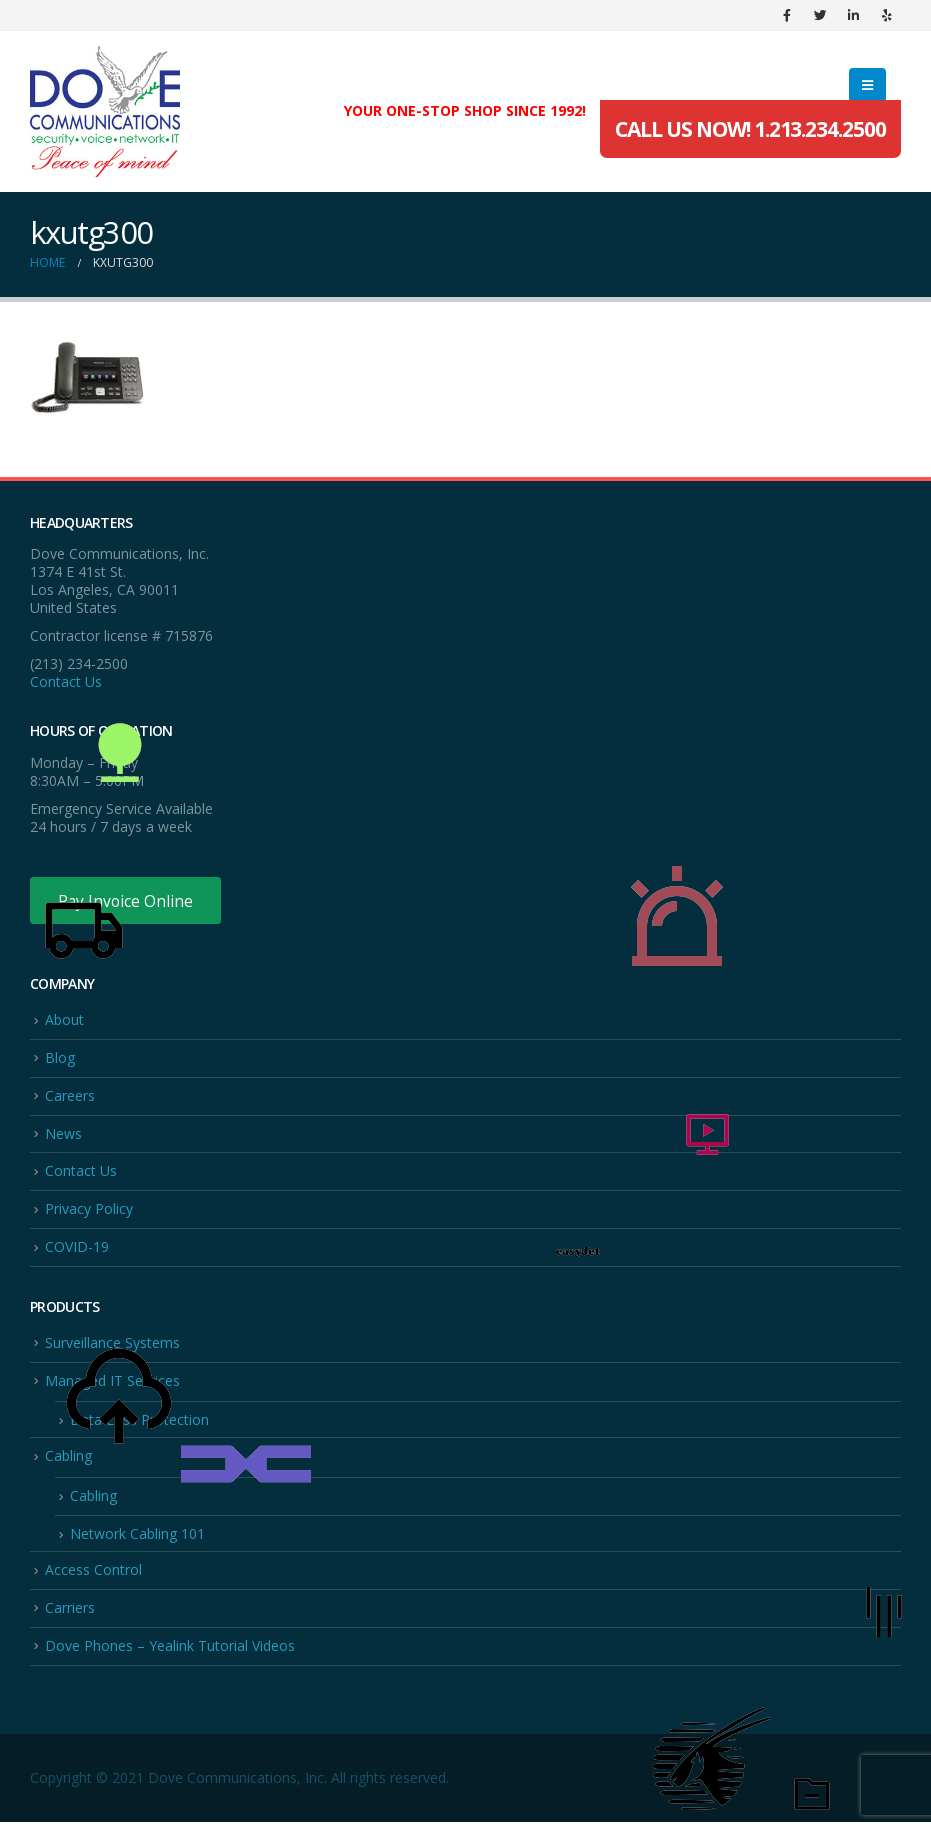 This screenshot has height=1829, width=931. I want to click on start a slideshow presentation, so click(707, 1133).